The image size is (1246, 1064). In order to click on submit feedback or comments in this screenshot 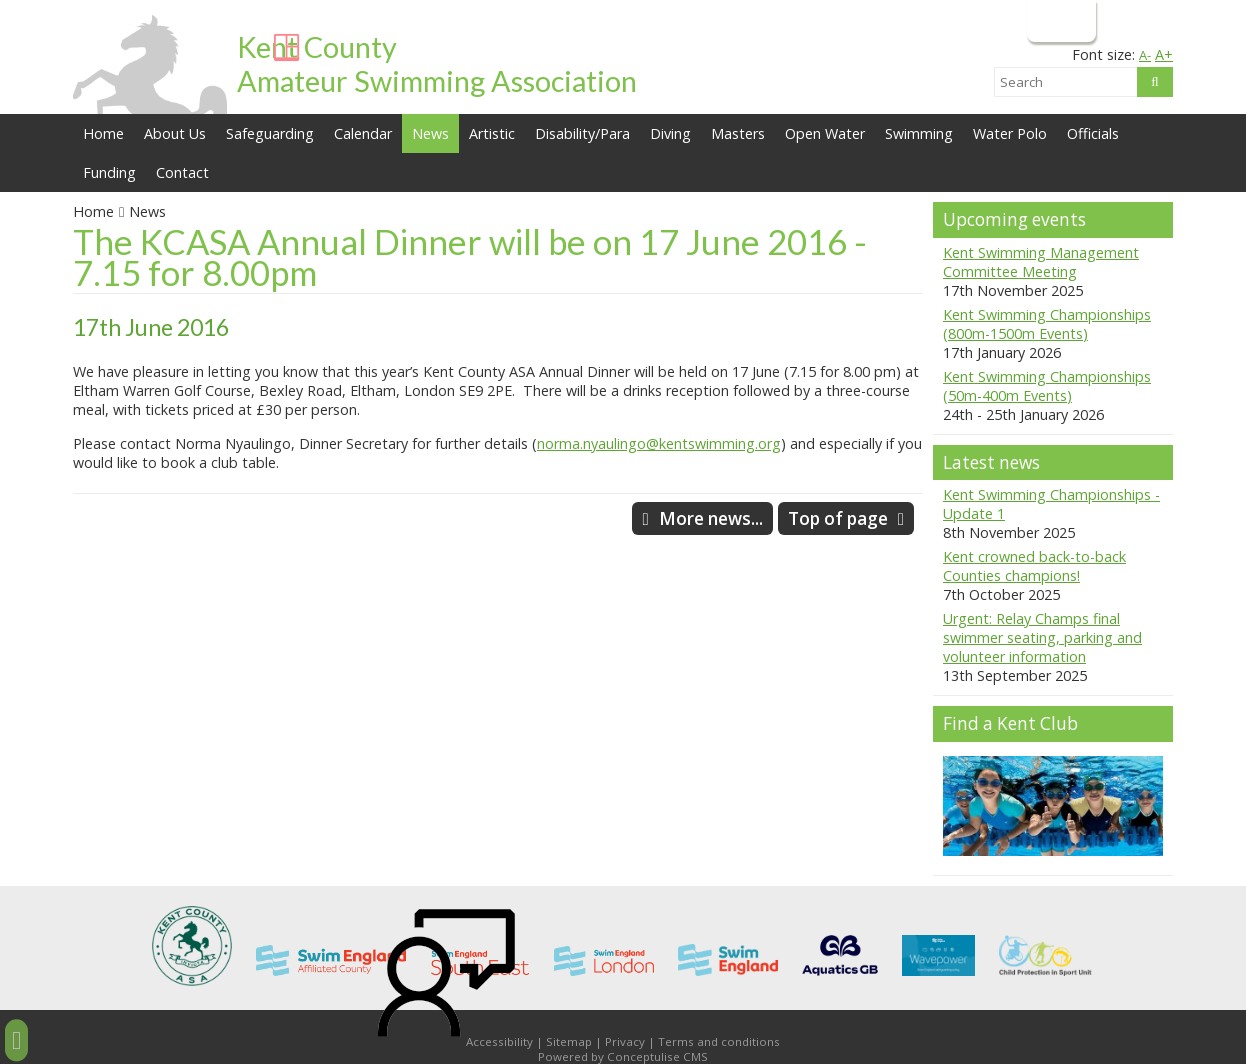, I will do `click(451, 973)`.